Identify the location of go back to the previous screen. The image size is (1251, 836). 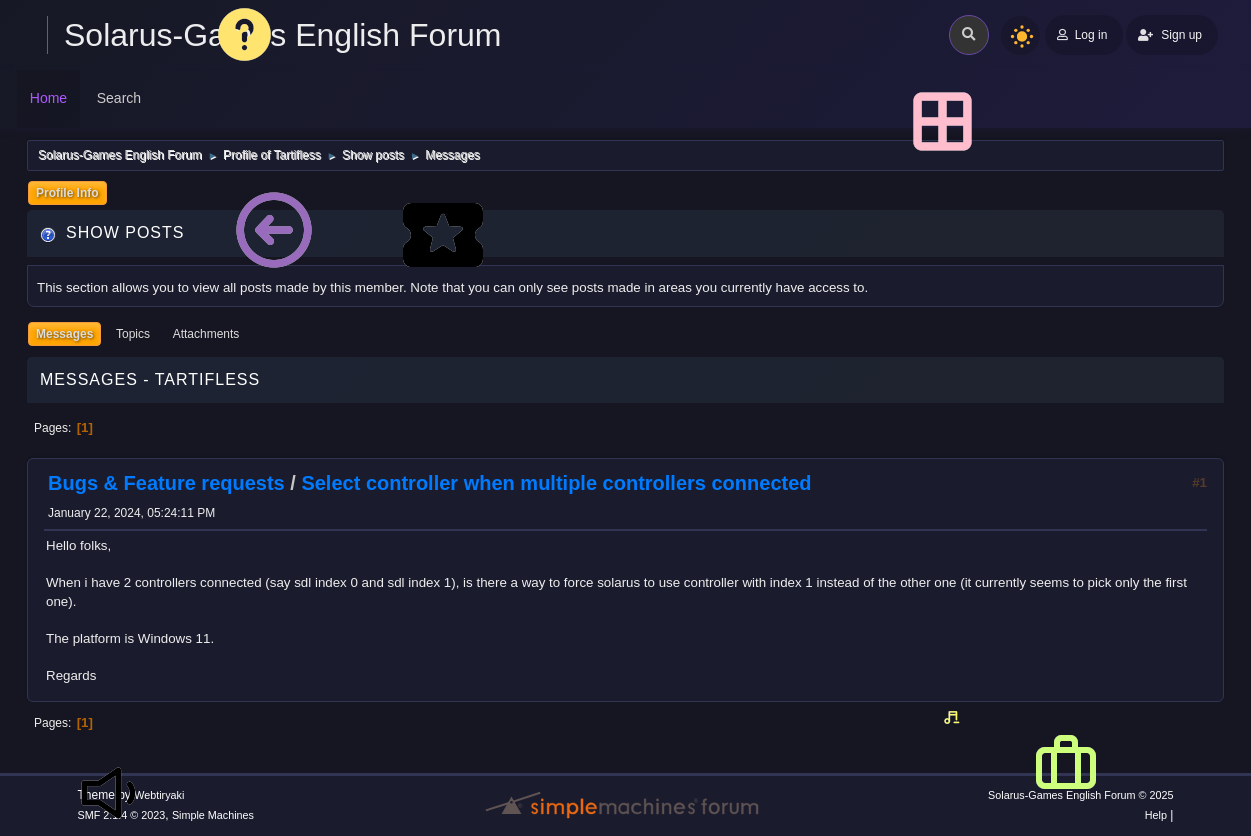
(274, 230).